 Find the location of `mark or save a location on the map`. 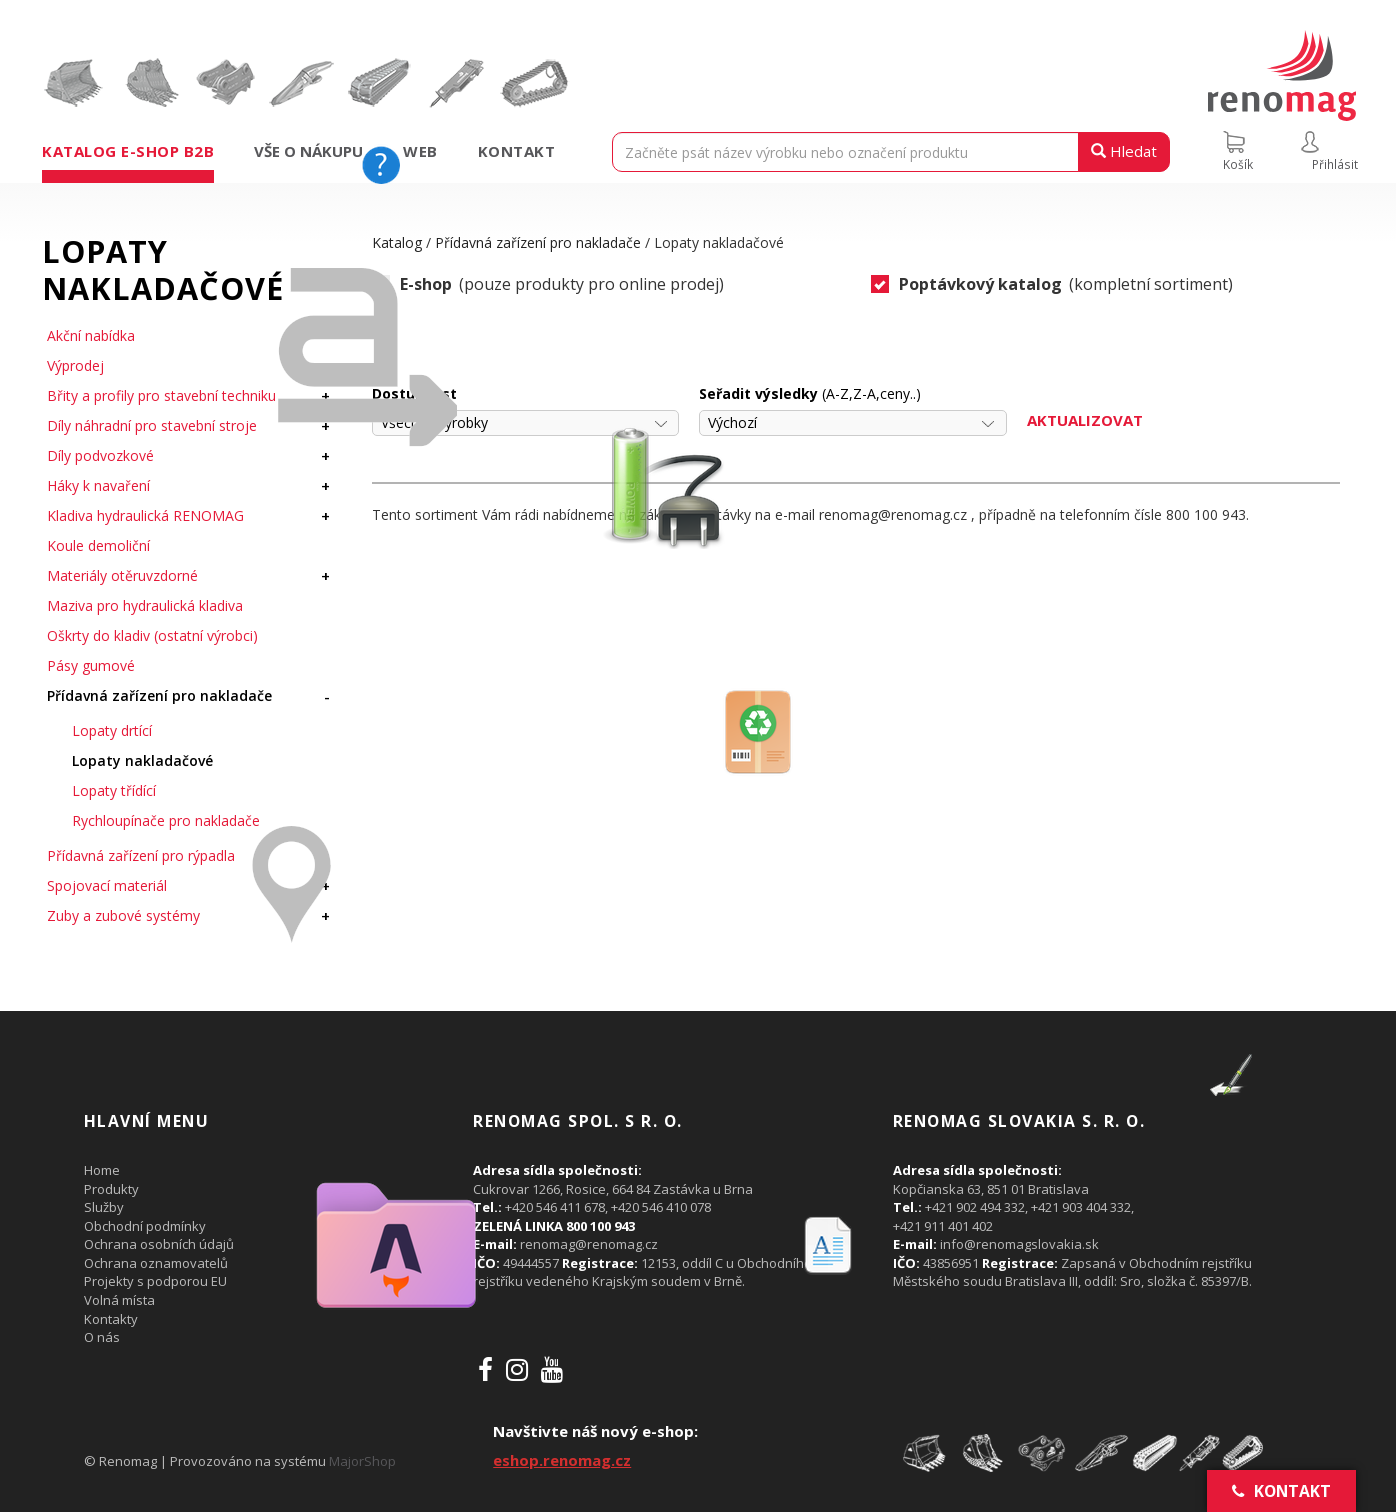

mark or save a location on the map is located at coordinates (291, 888).